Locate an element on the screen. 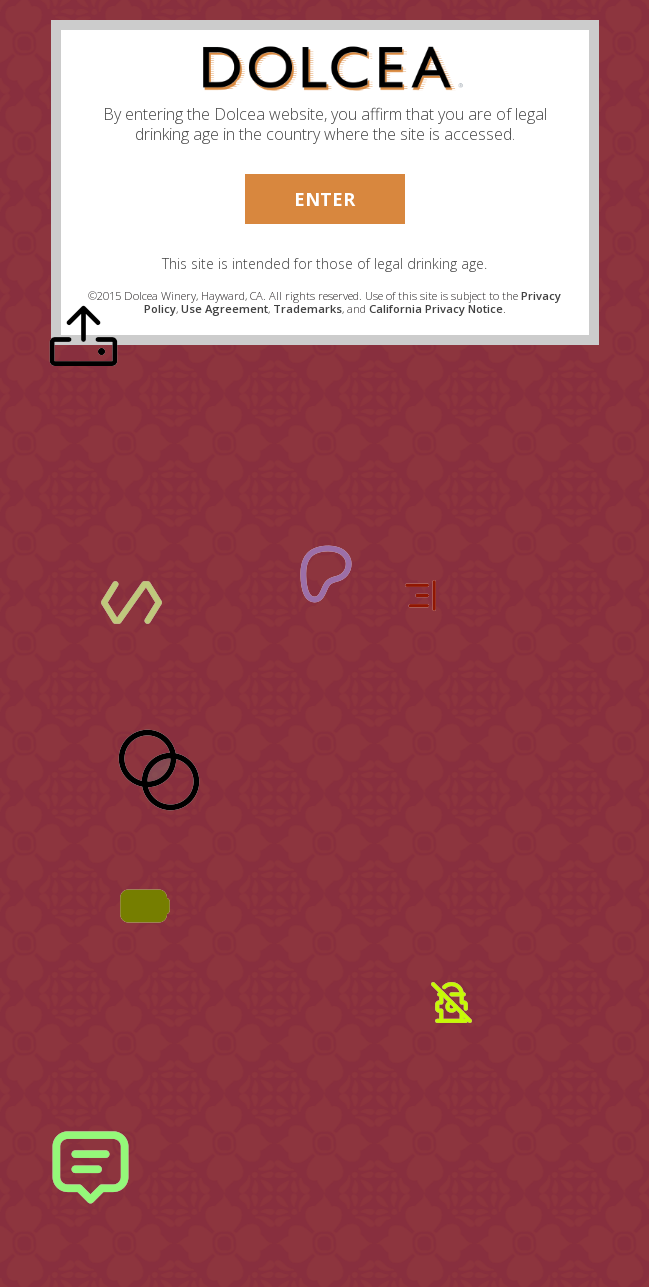  open messaging or chat is located at coordinates (90, 1165).